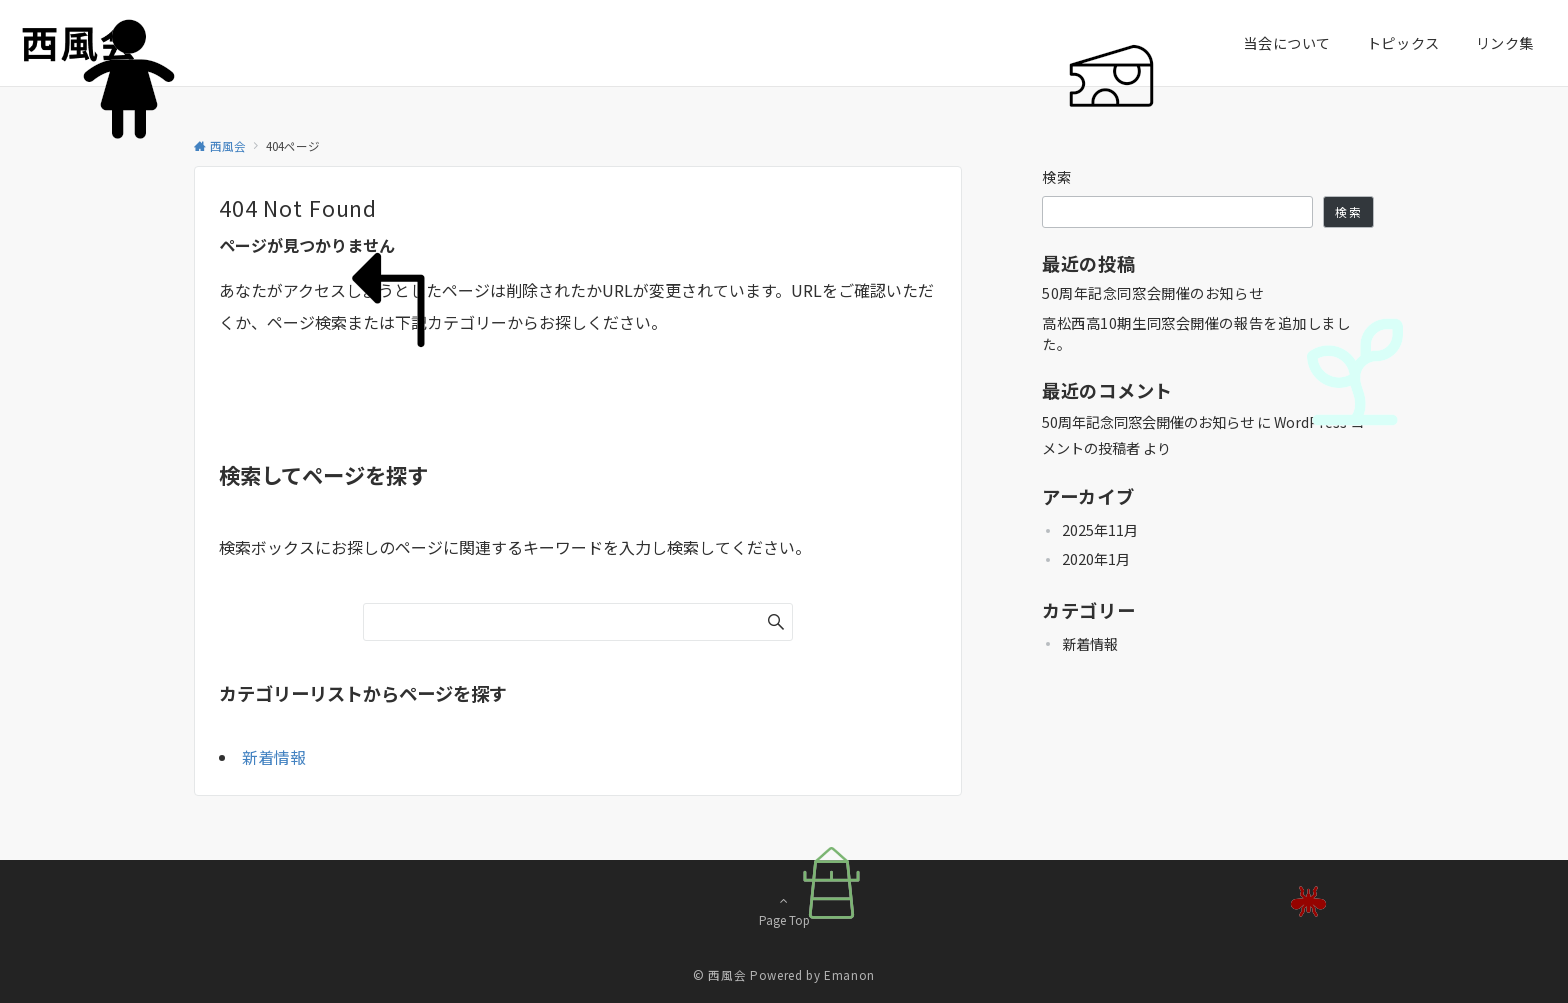 The image size is (1568, 1003). What do you see at coordinates (1308, 901) in the screenshot?
I see `indicates mosquito or insect activity in the area` at bounding box center [1308, 901].